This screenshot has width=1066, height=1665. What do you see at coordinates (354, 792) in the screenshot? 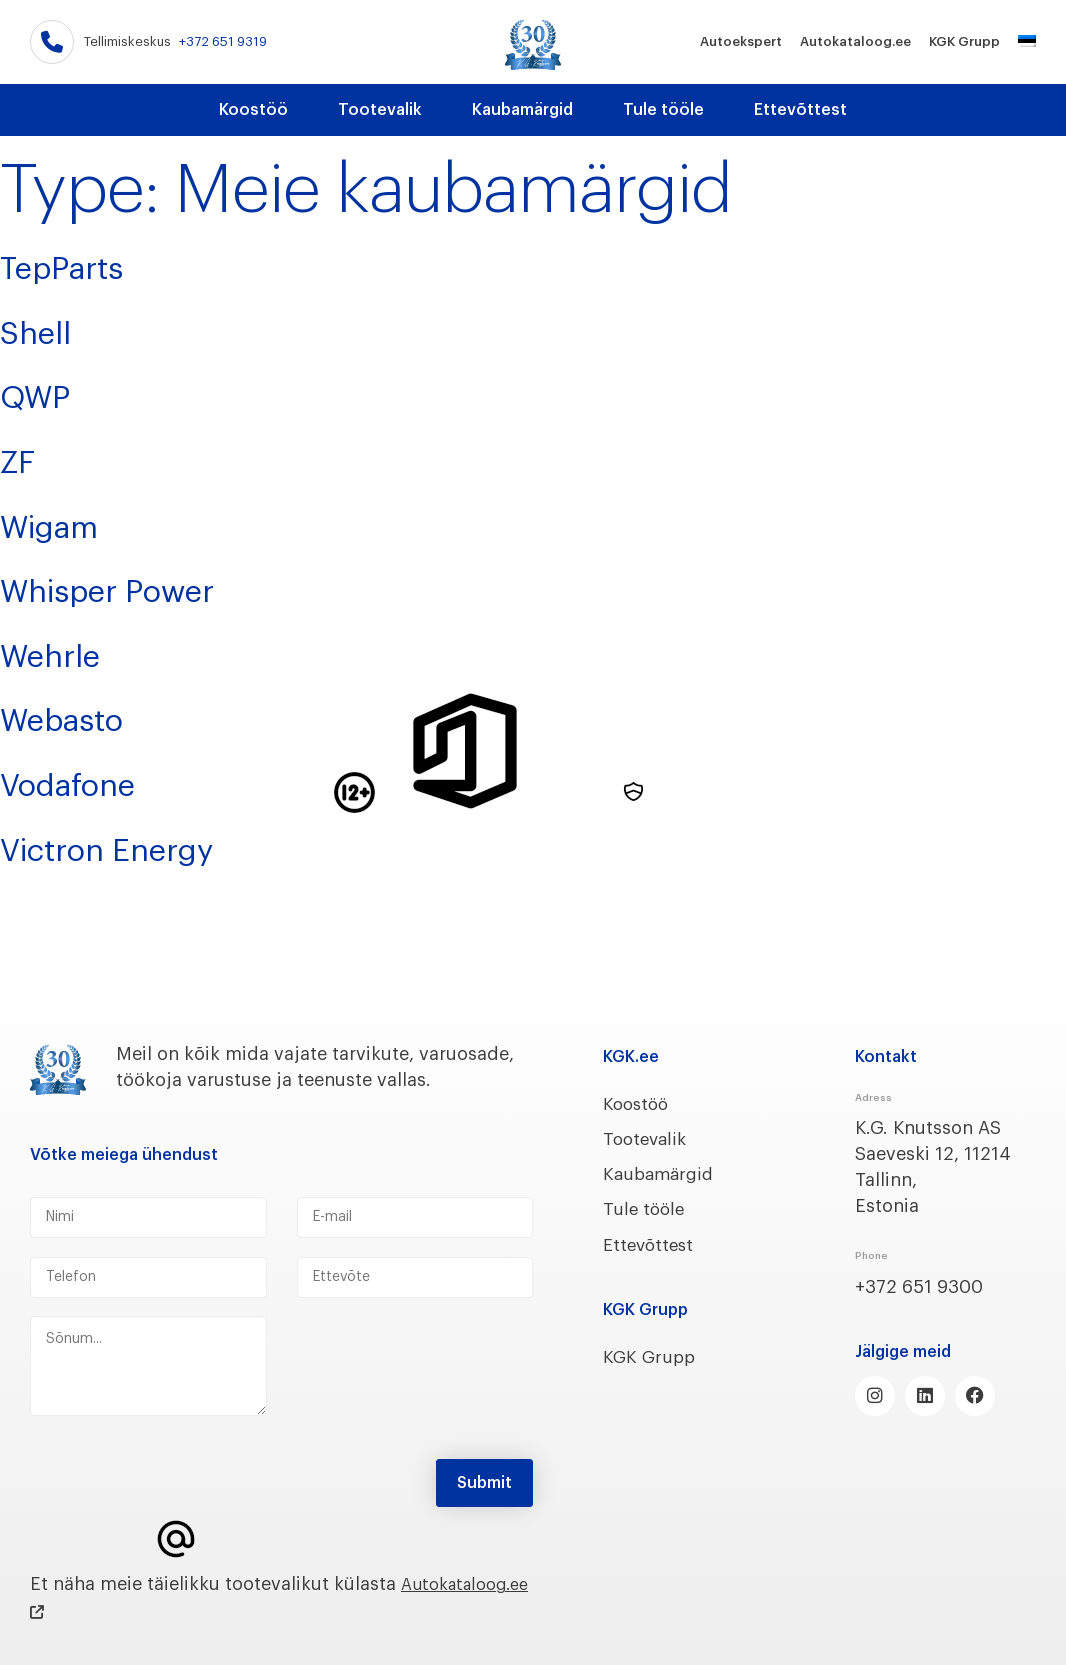
I see `indicates content rated for ages 12 and older` at bounding box center [354, 792].